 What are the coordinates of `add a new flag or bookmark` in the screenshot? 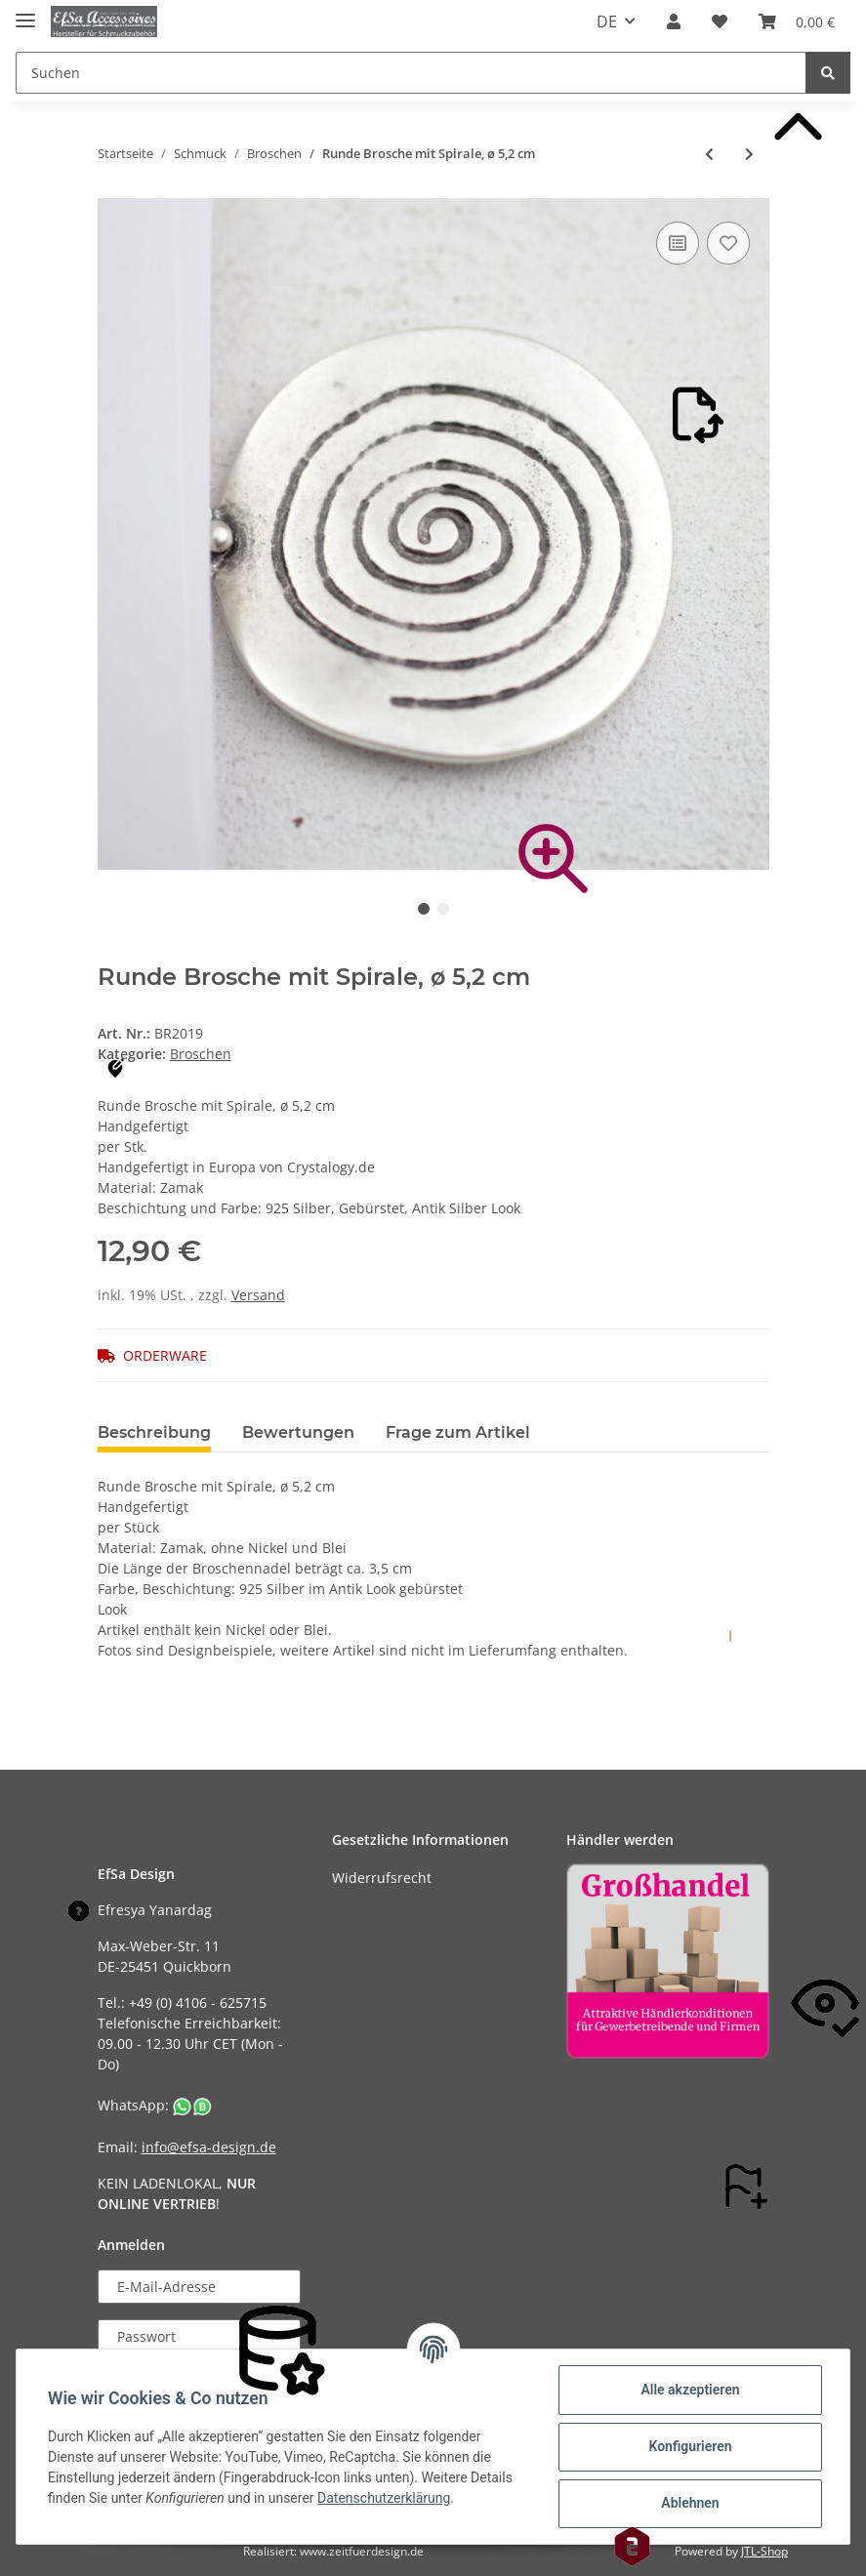 It's located at (743, 2185).